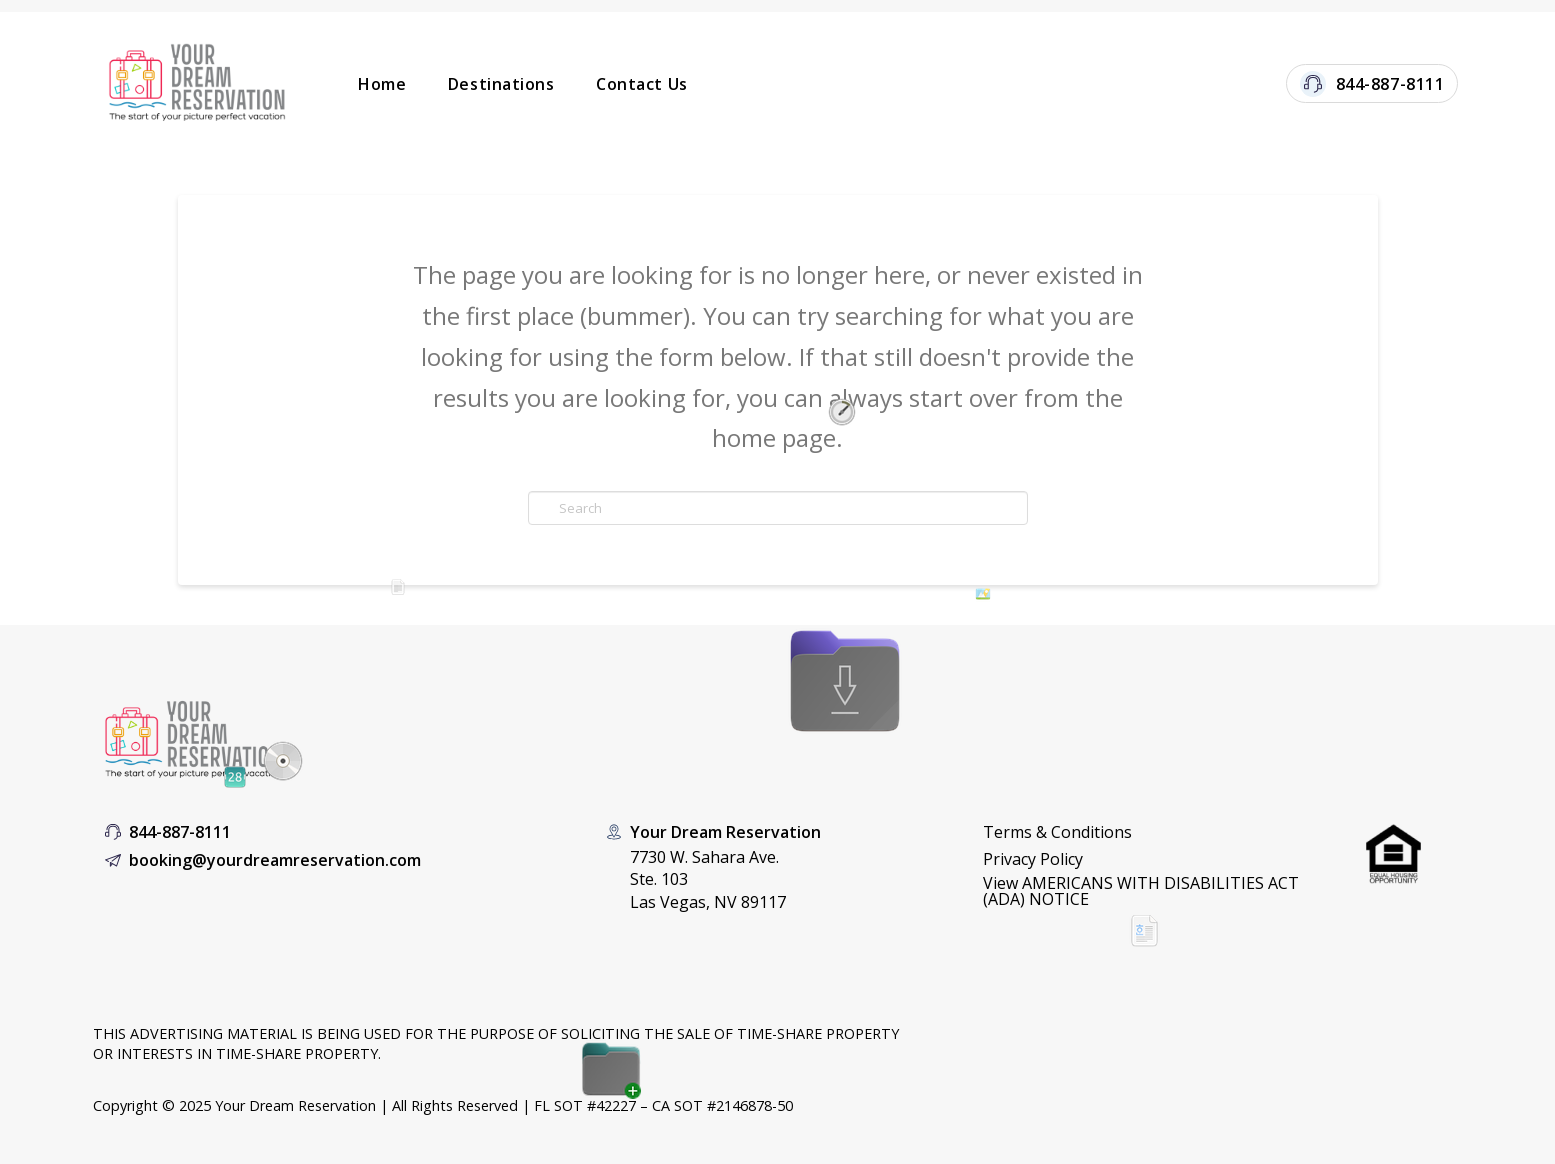 This screenshot has height=1164, width=1555. What do you see at coordinates (398, 587) in the screenshot?
I see `a plain text file` at bounding box center [398, 587].